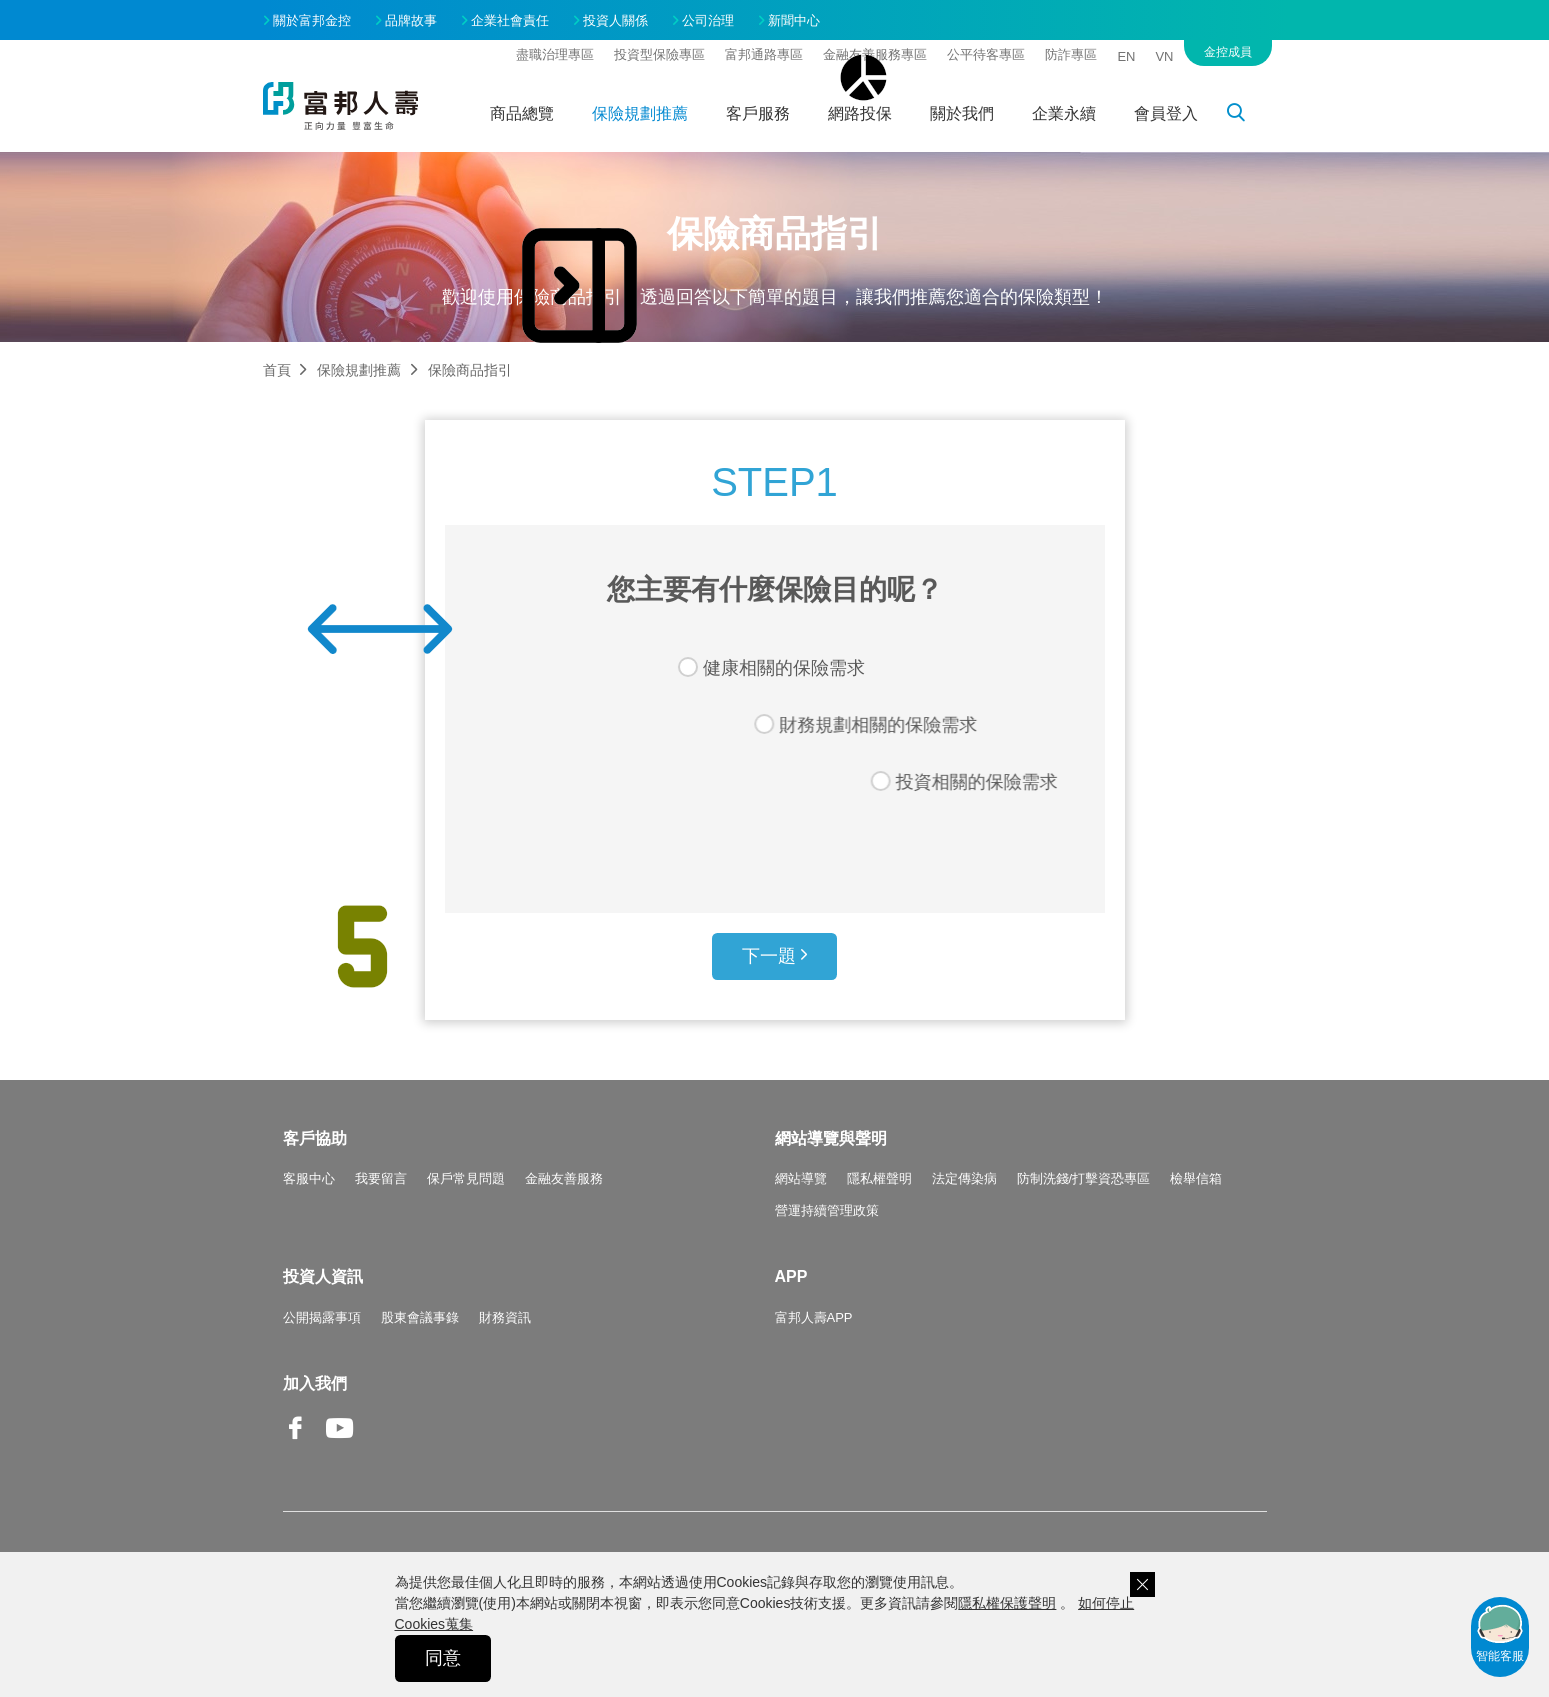  I want to click on indicates step 5 in a multi-step process, so click(362, 946).